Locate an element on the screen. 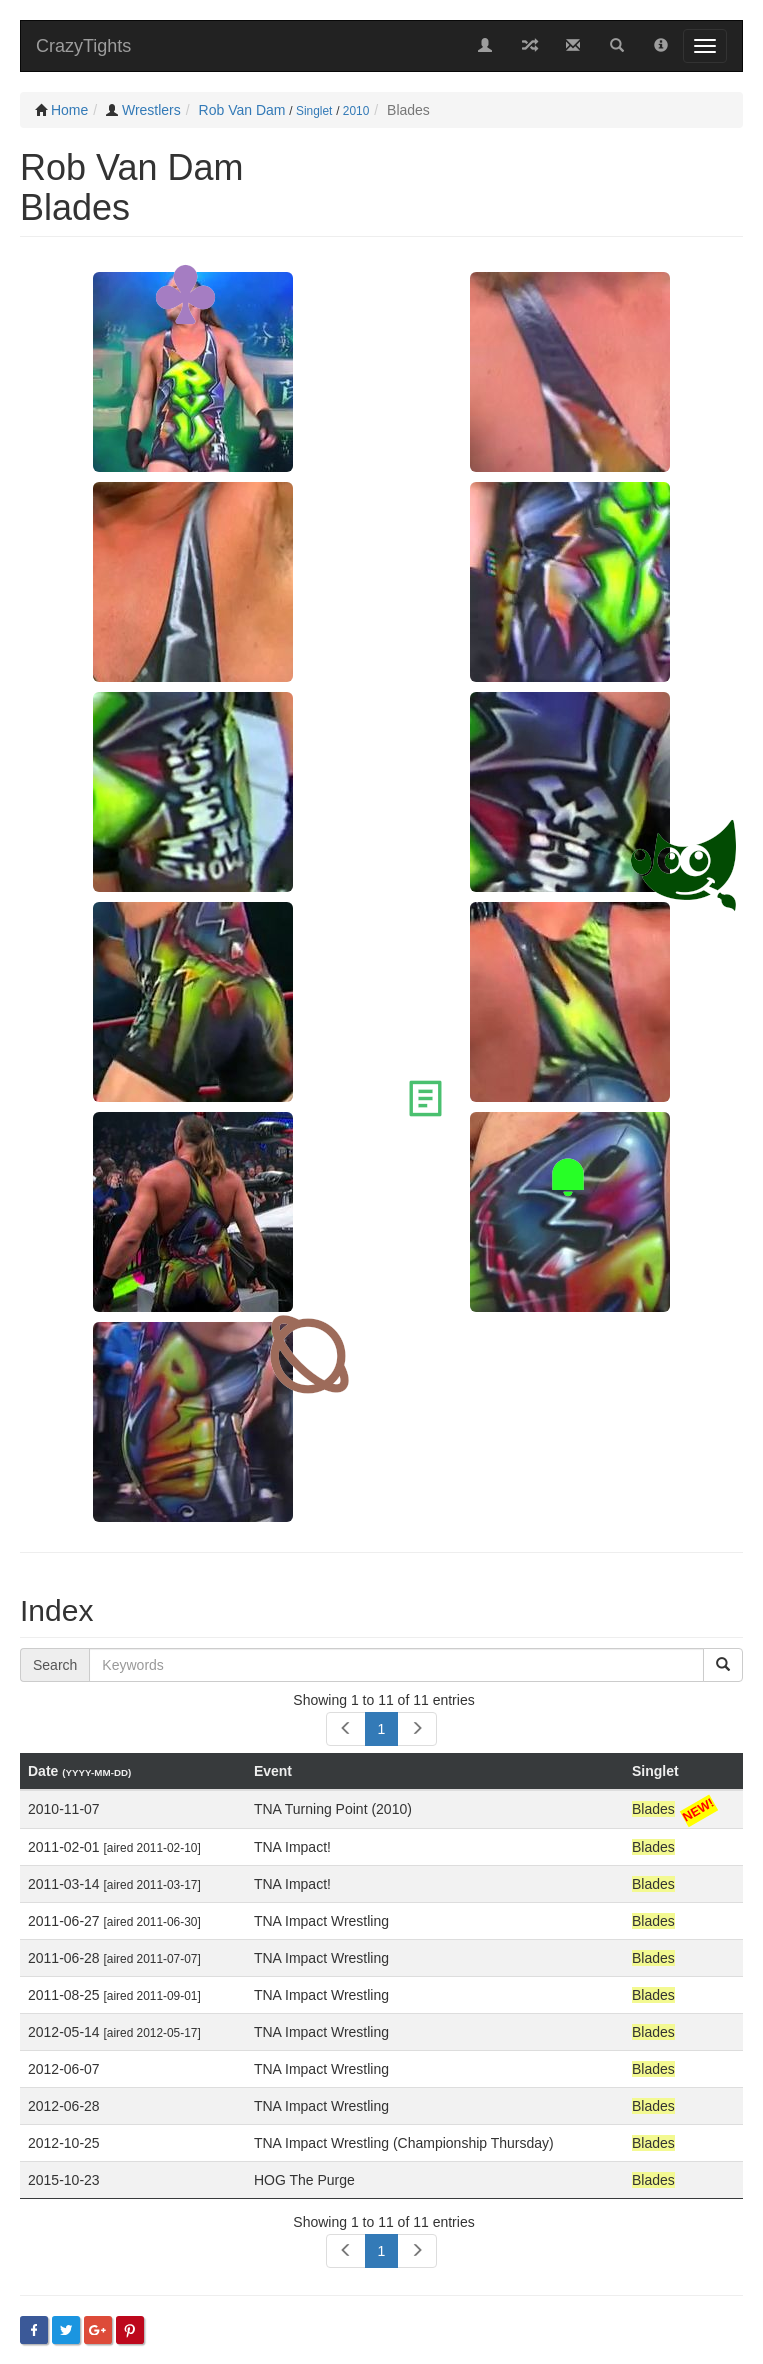 This screenshot has width=763, height=2364. open GIMP image editor is located at coordinates (683, 865).